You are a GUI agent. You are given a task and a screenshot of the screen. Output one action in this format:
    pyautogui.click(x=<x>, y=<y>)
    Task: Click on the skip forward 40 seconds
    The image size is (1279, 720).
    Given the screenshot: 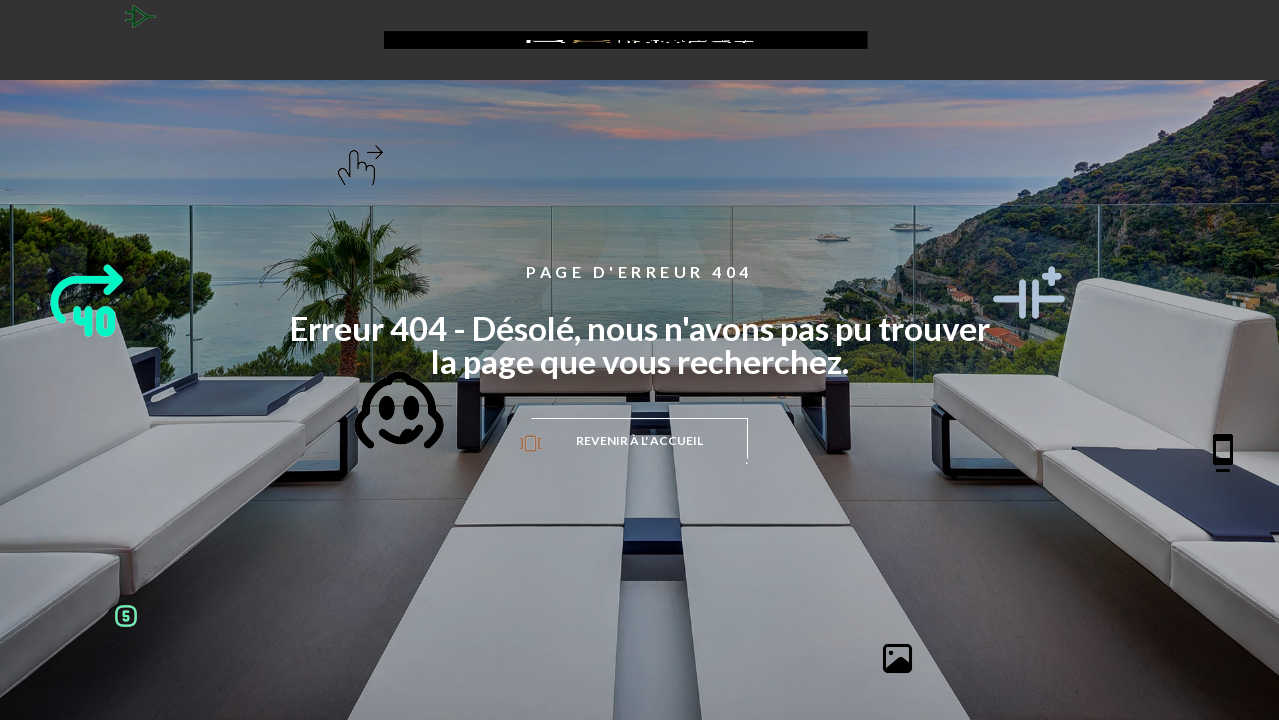 What is the action you would take?
    pyautogui.click(x=88, y=302)
    